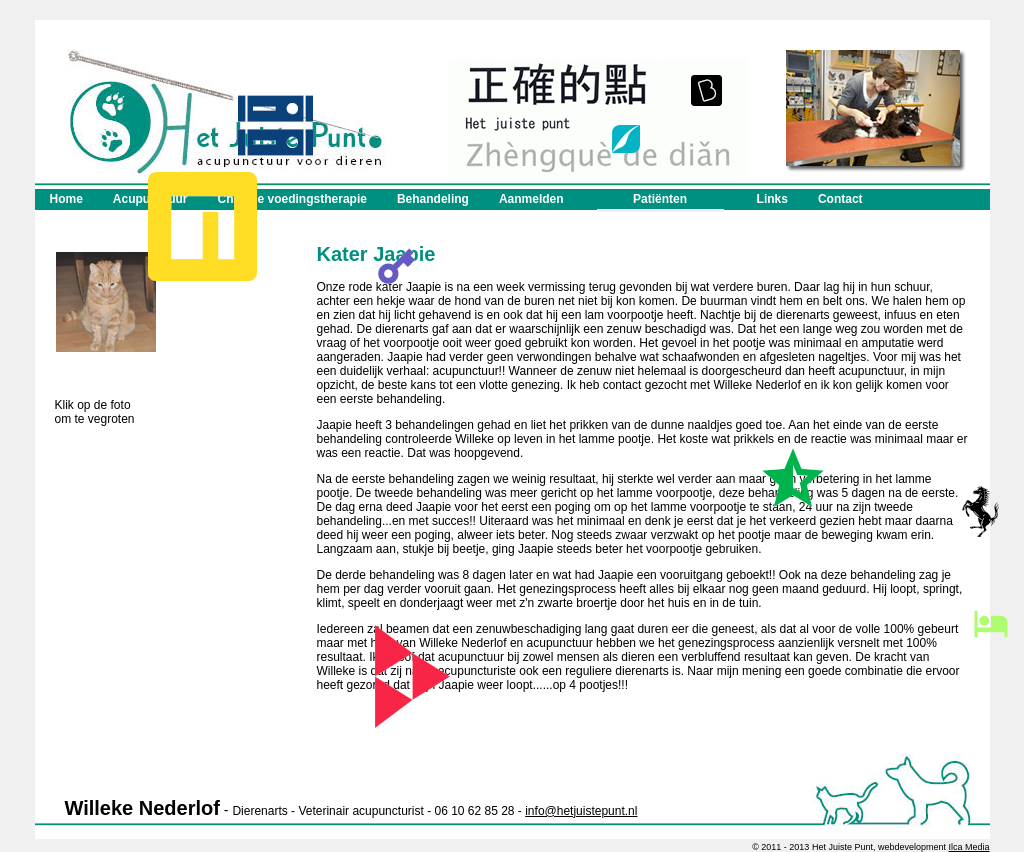 The height and width of the screenshot is (852, 1024). What do you see at coordinates (412, 676) in the screenshot?
I see `open the PeerTube app` at bounding box center [412, 676].